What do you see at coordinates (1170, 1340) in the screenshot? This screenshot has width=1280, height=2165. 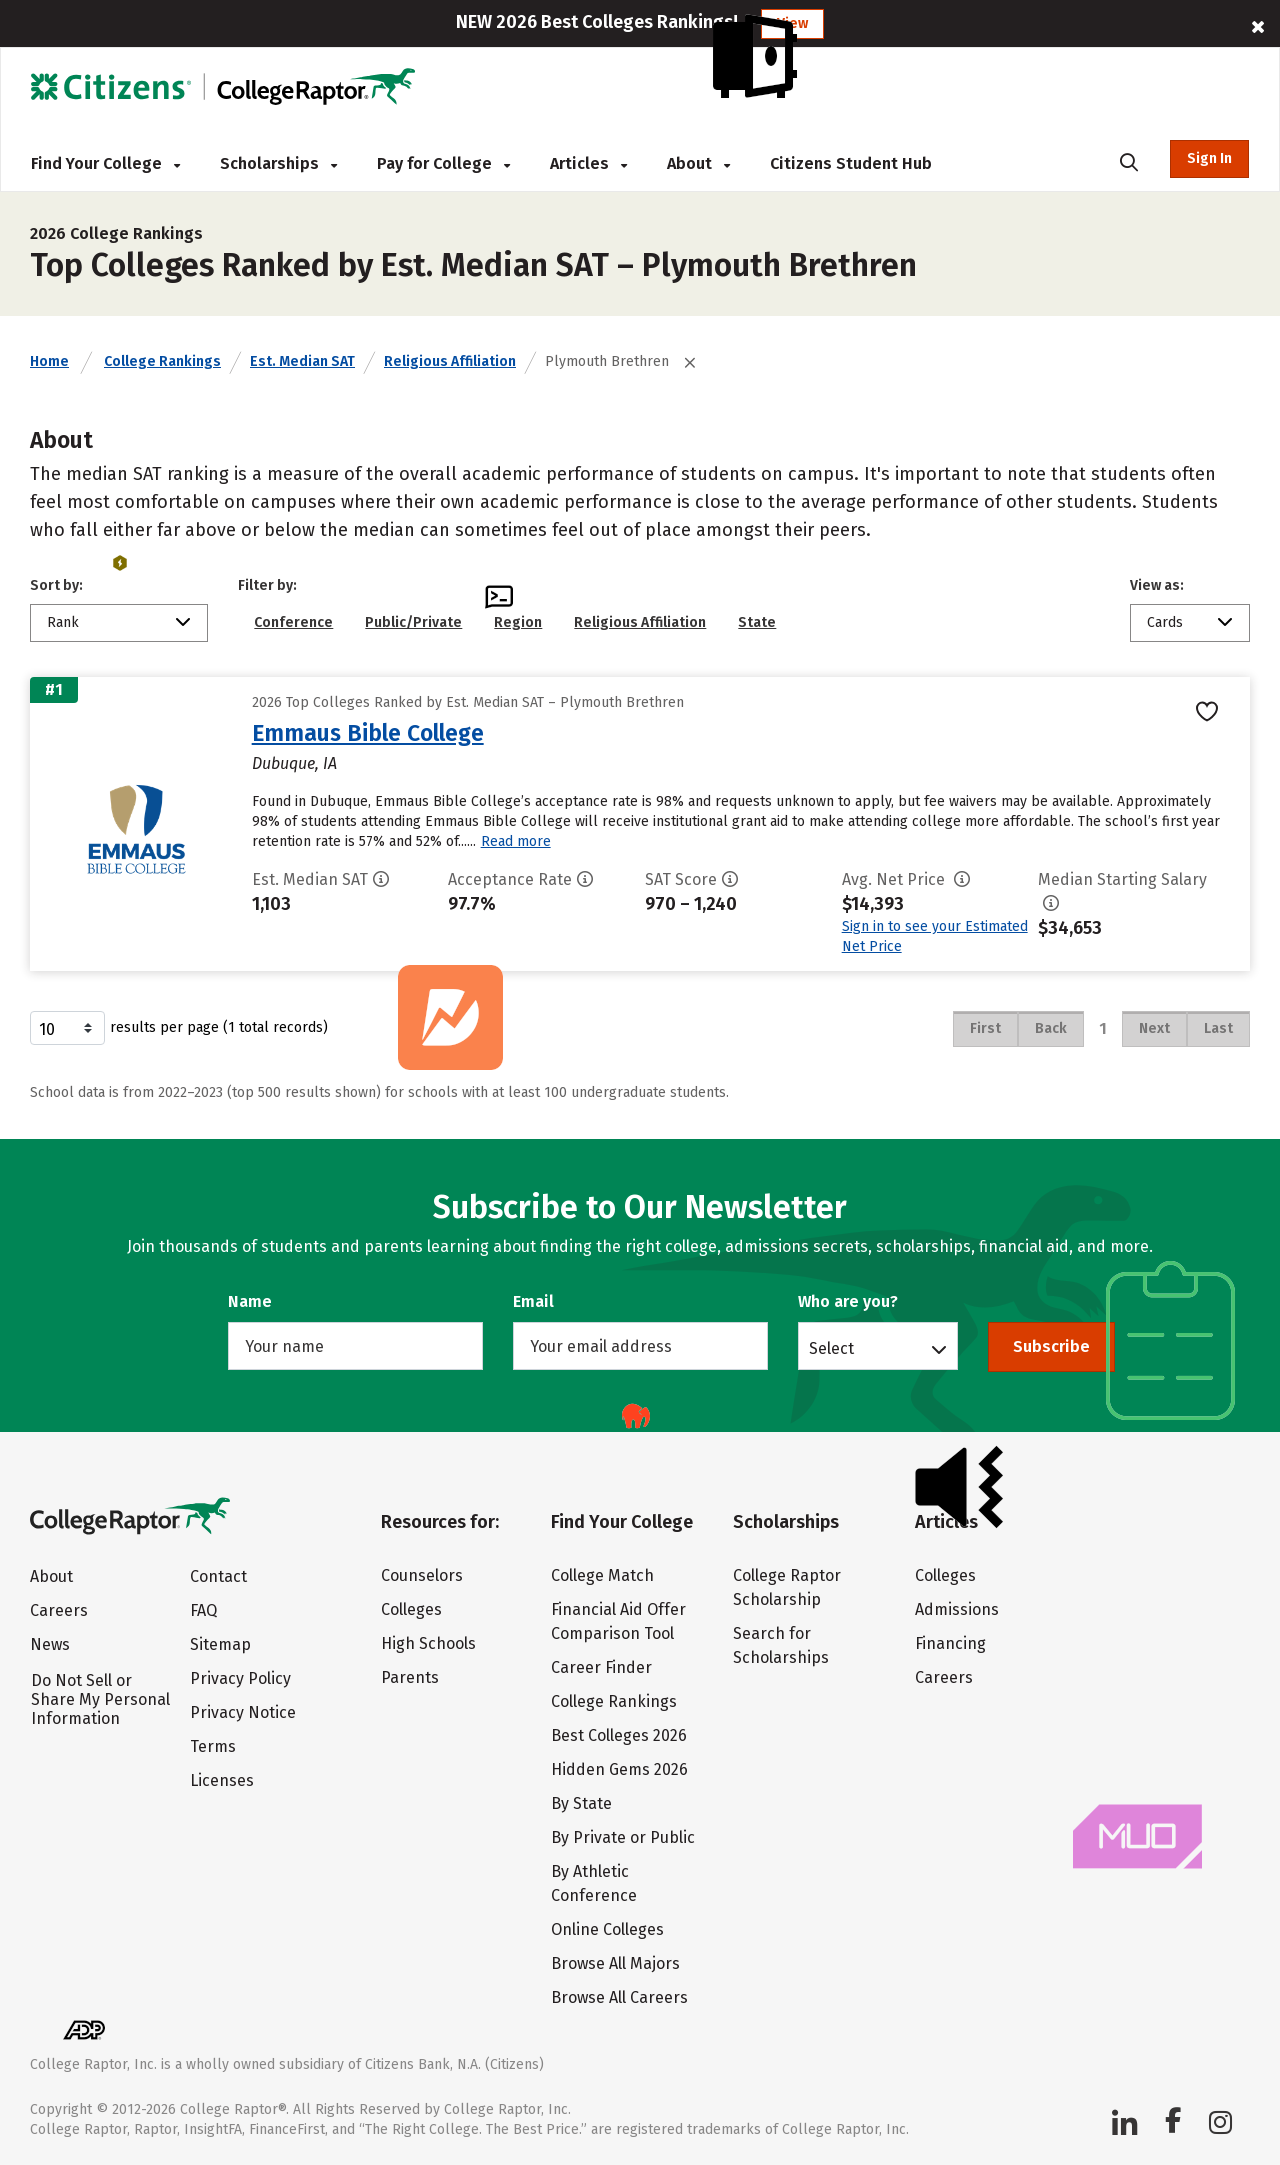 I see `react hook form library logo` at bounding box center [1170, 1340].